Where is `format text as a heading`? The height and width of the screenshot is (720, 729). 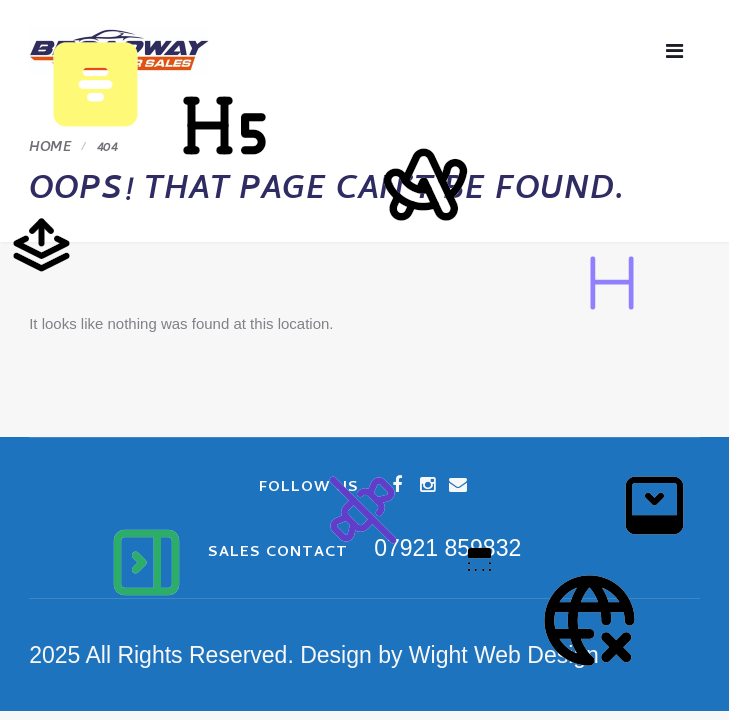
format text as a heading is located at coordinates (612, 283).